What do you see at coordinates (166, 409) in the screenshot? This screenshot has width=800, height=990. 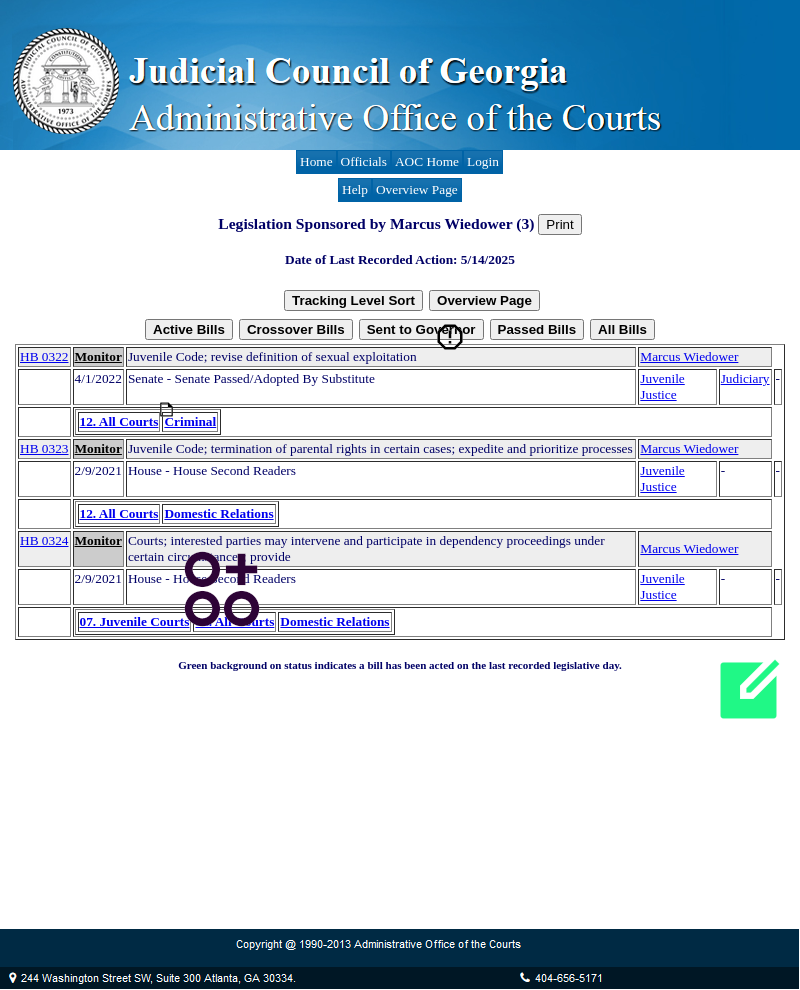 I see `view or open a document` at bounding box center [166, 409].